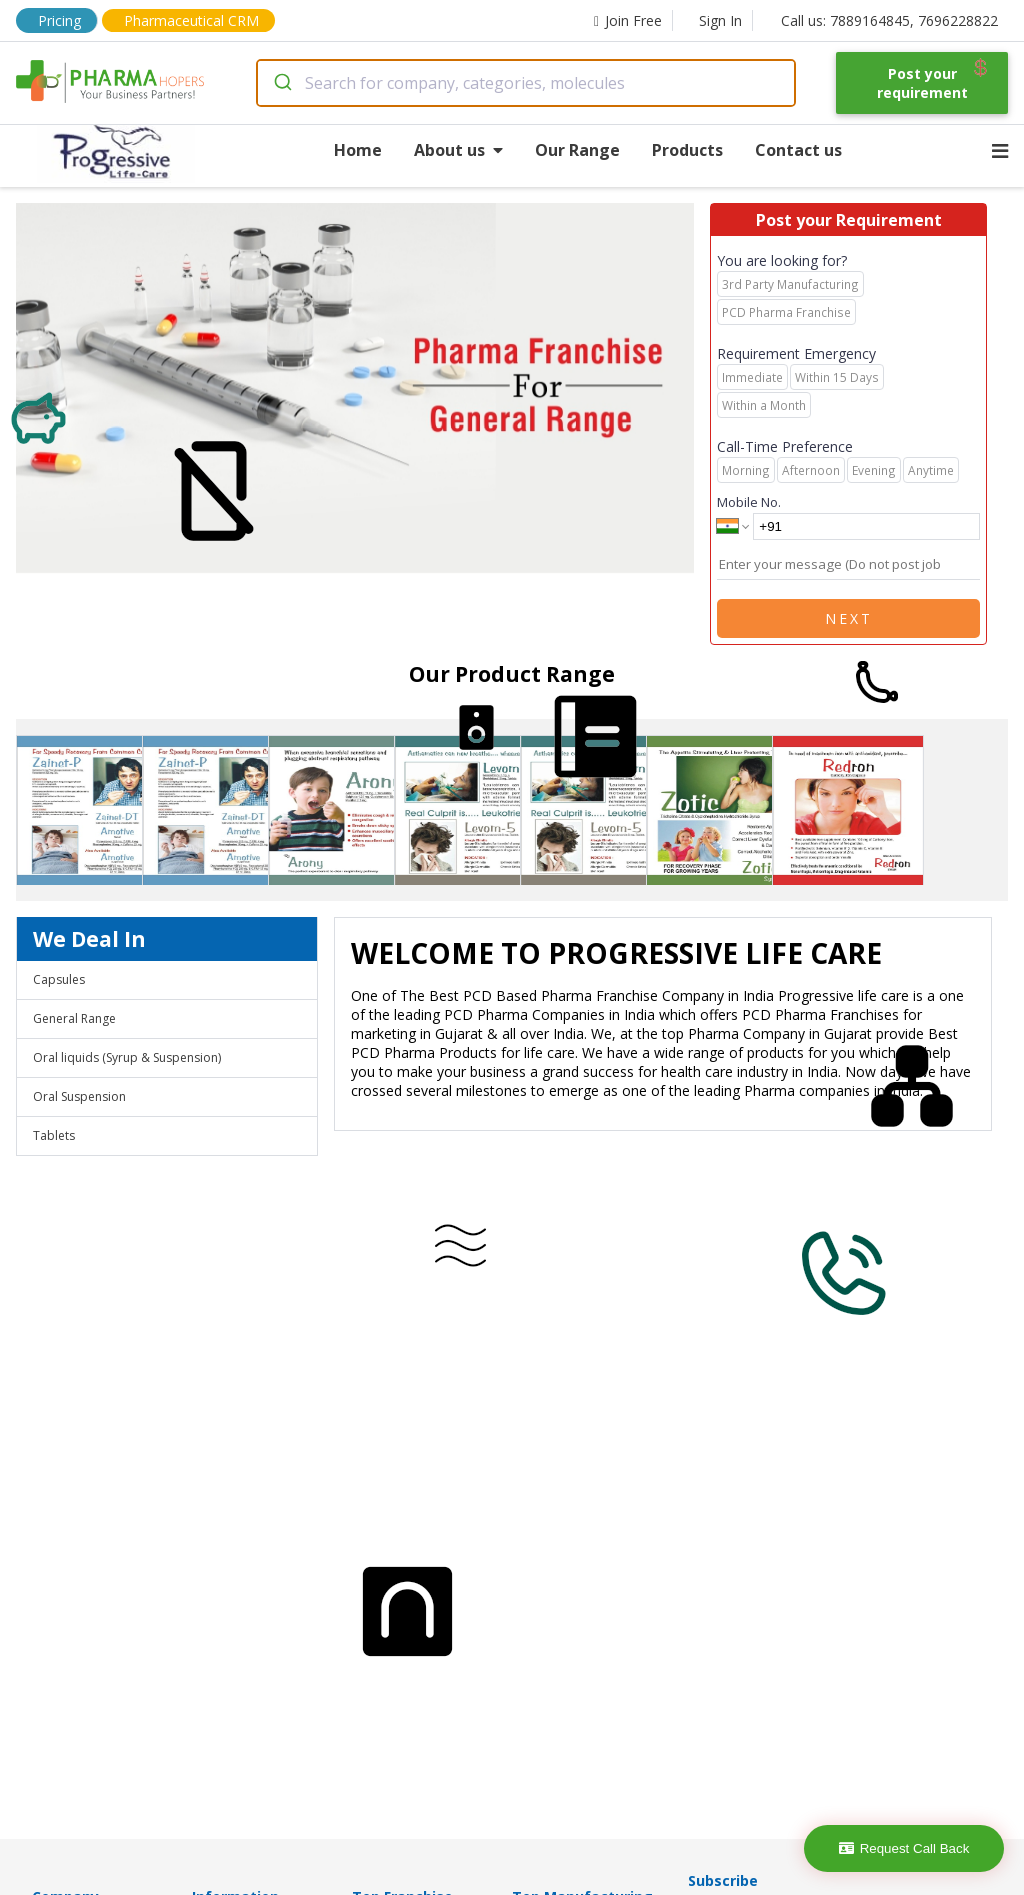 The height and width of the screenshot is (1895, 1024). What do you see at coordinates (595, 736) in the screenshot?
I see `open your notebook or notes` at bounding box center [595, 736].